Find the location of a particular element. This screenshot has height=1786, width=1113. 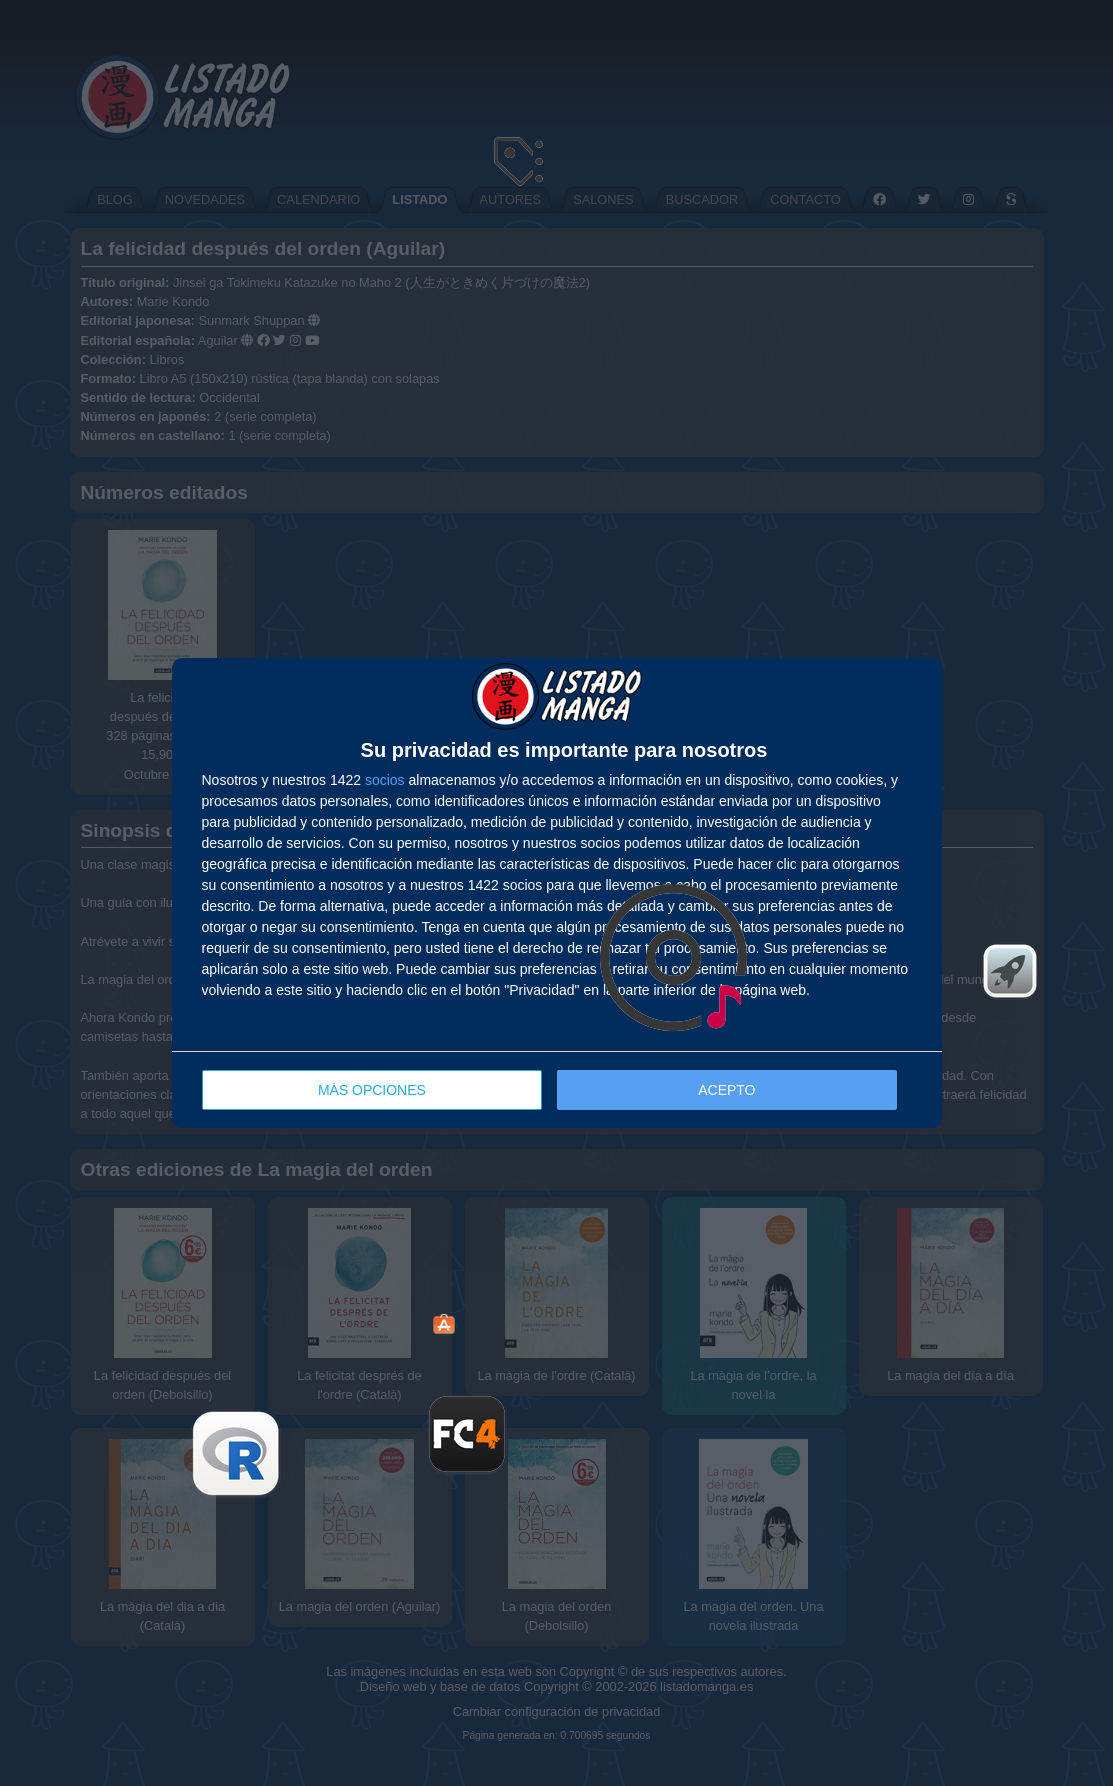

open the app launcher is located at coordinates (1010, 971).